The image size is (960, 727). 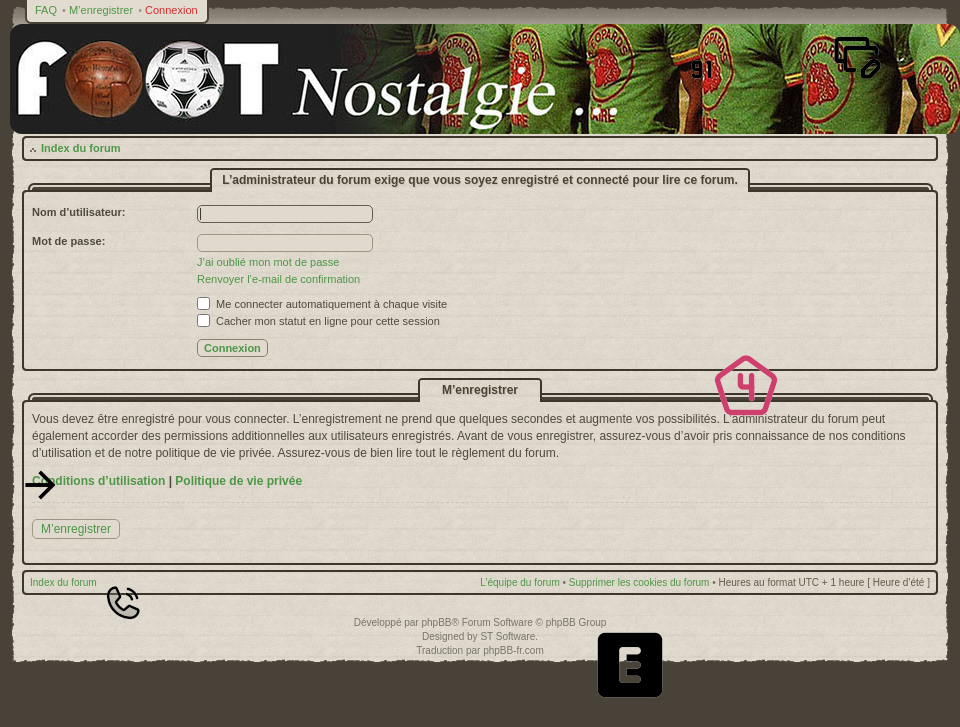 I want to click on make a phone call, so click(x=124, y=602).